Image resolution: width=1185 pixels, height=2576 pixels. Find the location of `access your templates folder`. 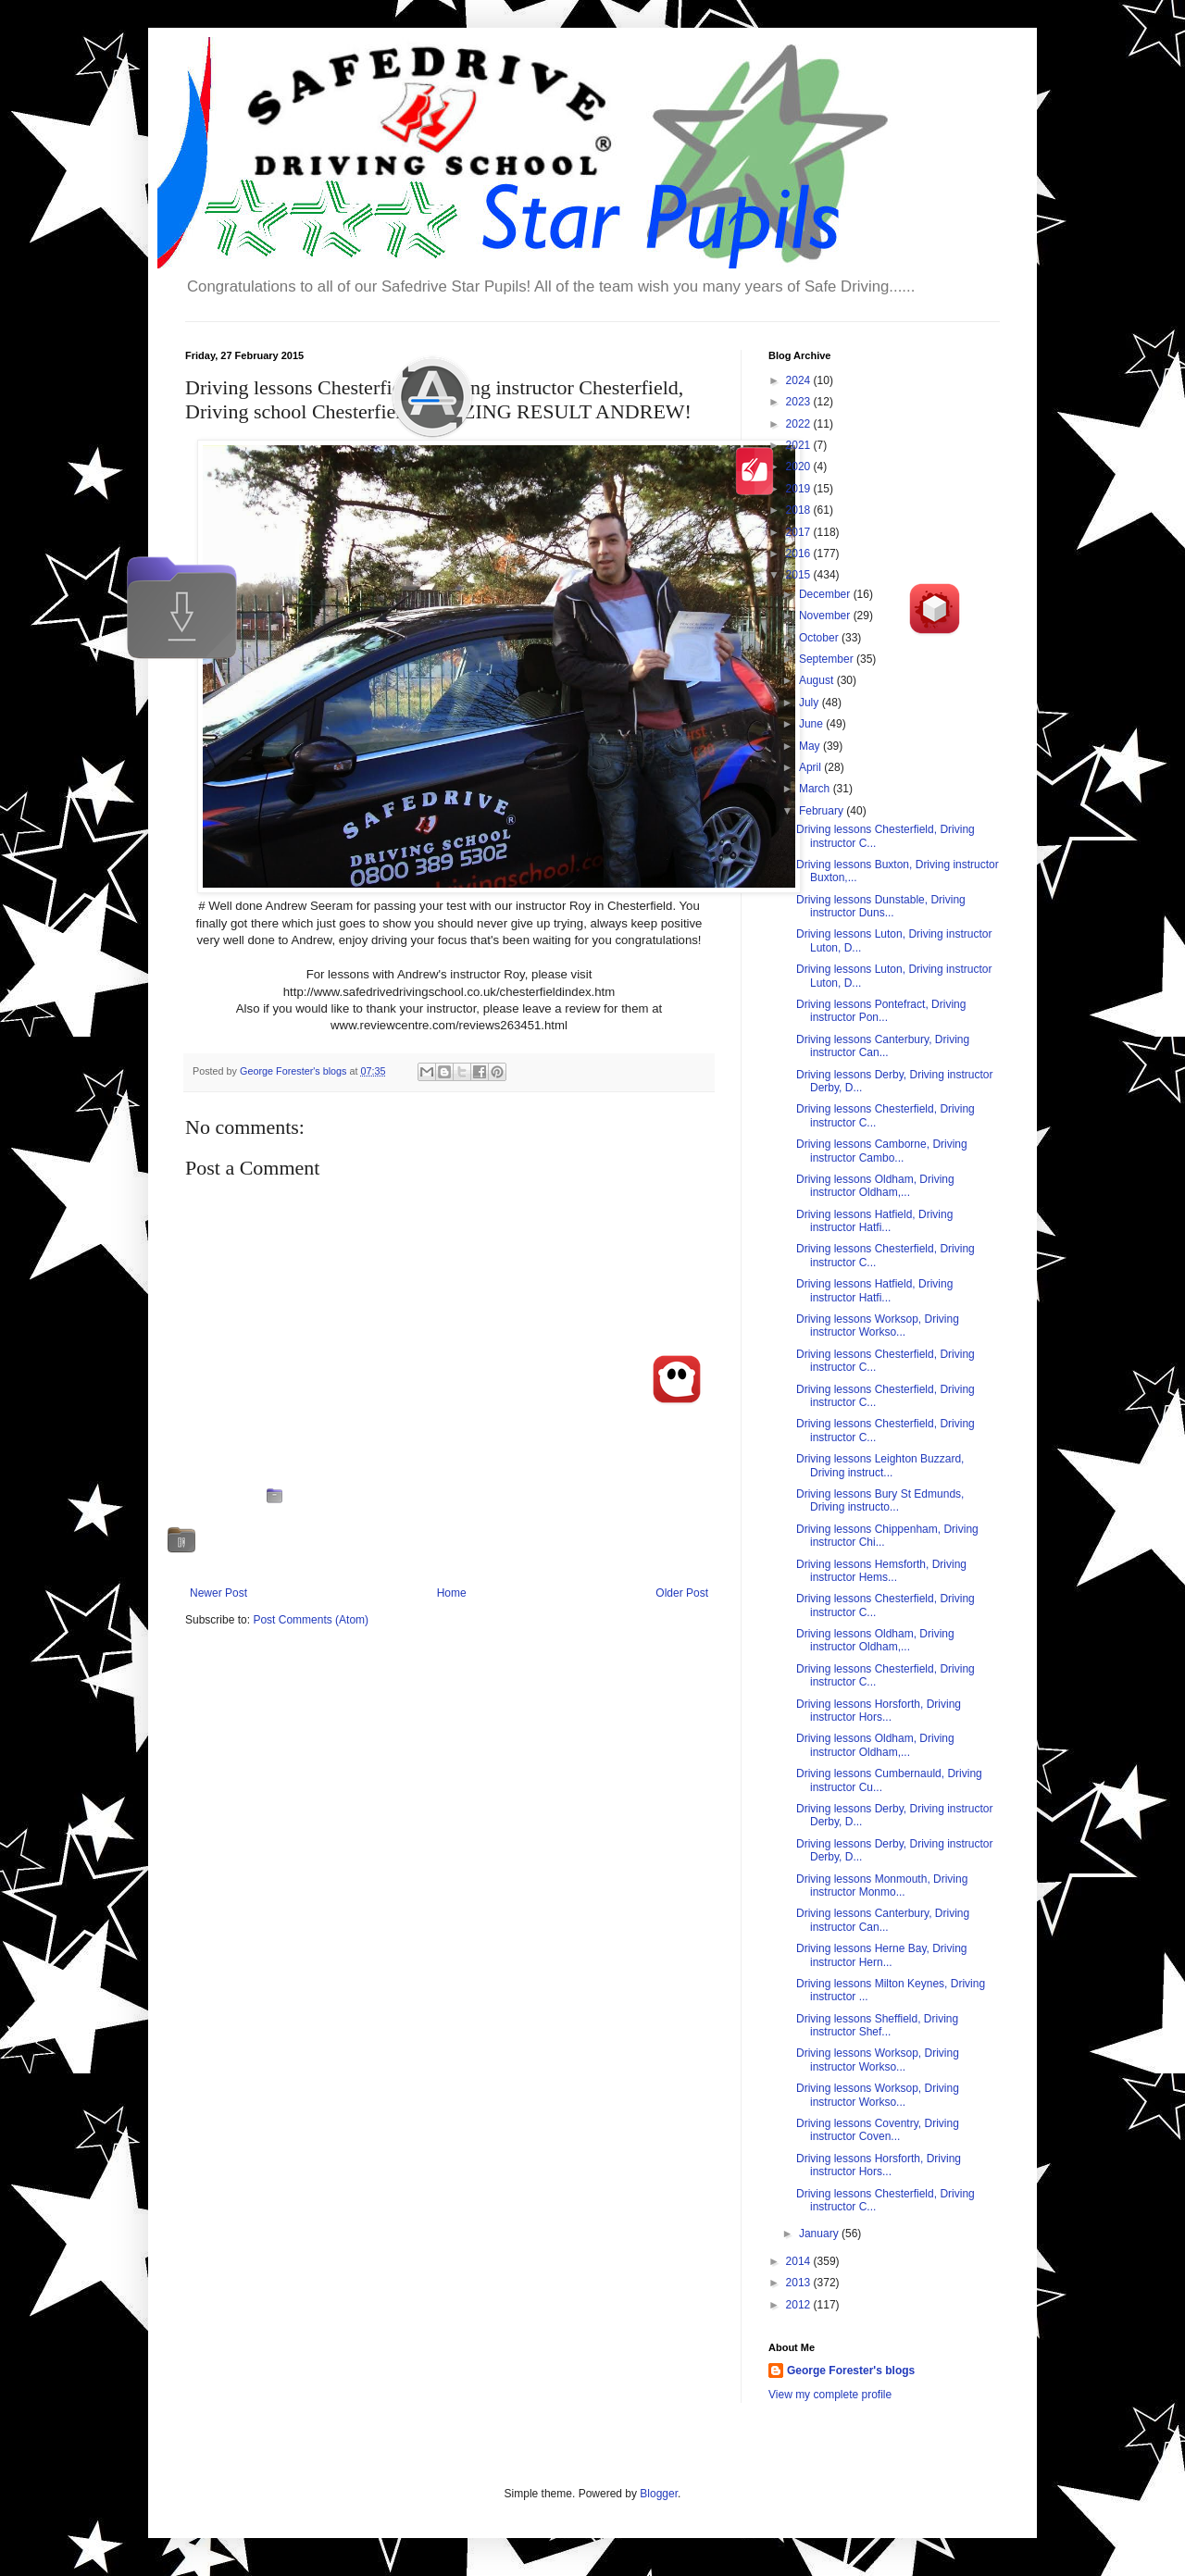

access your templates folder is located at coordinates (181, 1539).